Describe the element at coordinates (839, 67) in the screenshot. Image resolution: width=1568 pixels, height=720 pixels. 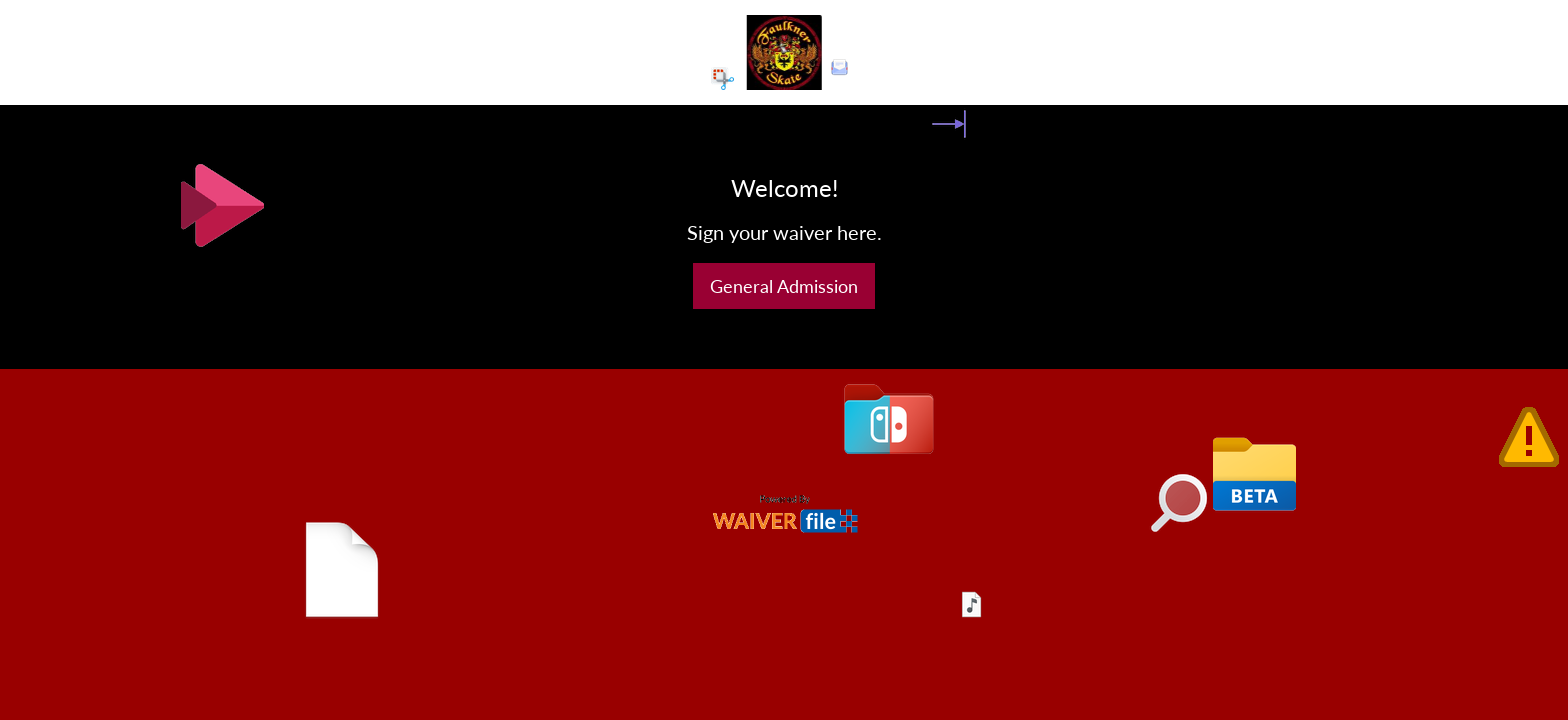
I see `indicates a message has been read` at that location.